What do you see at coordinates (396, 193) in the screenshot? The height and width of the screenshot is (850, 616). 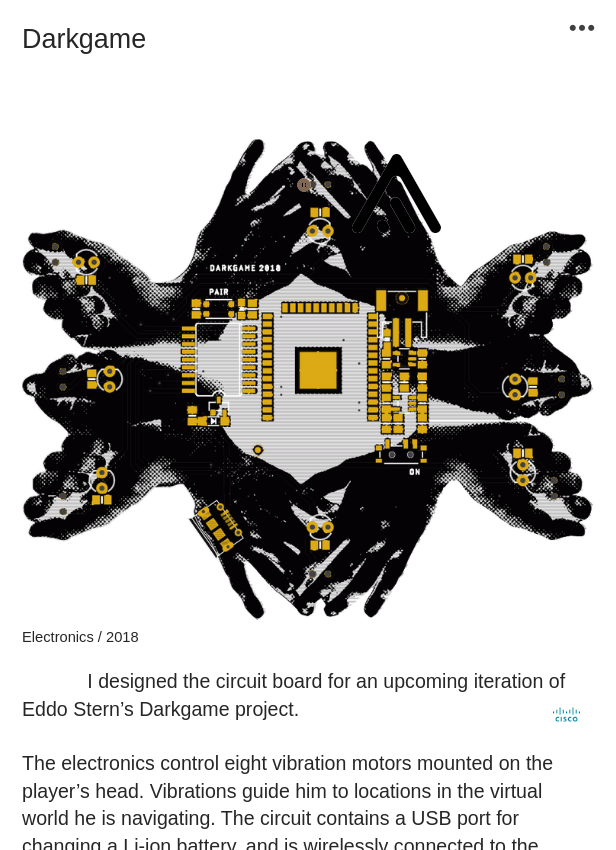 I see `open aegis authenticator app` at bounding box center [396, 193].